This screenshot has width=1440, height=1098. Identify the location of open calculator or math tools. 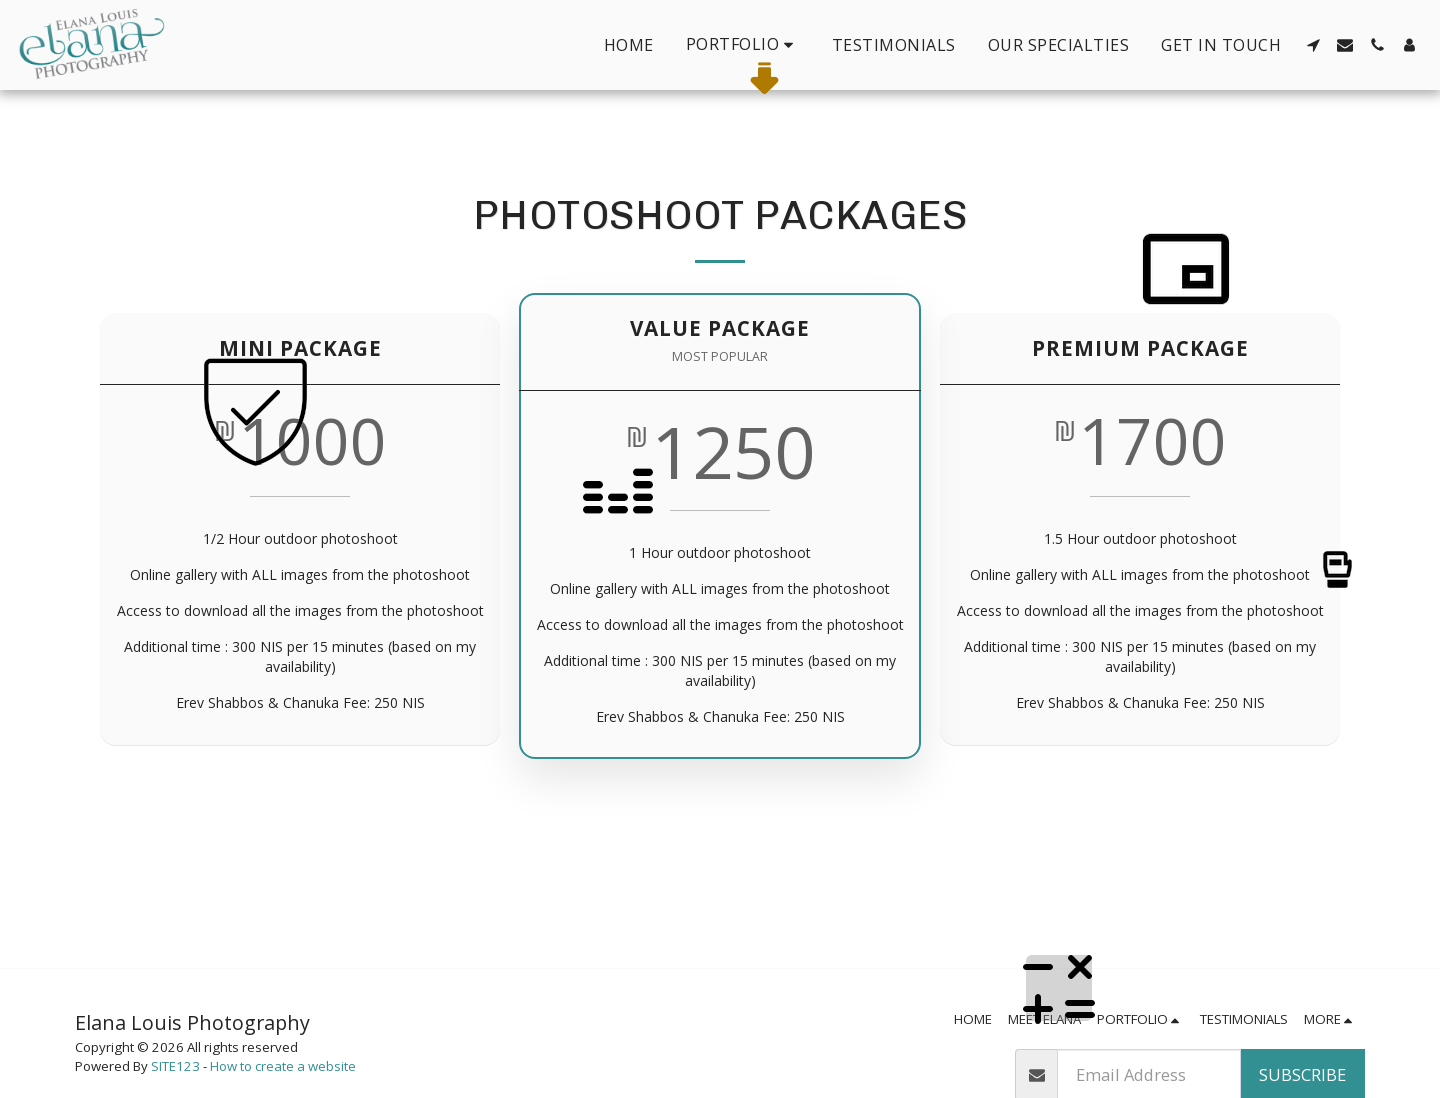
(1059, 988).